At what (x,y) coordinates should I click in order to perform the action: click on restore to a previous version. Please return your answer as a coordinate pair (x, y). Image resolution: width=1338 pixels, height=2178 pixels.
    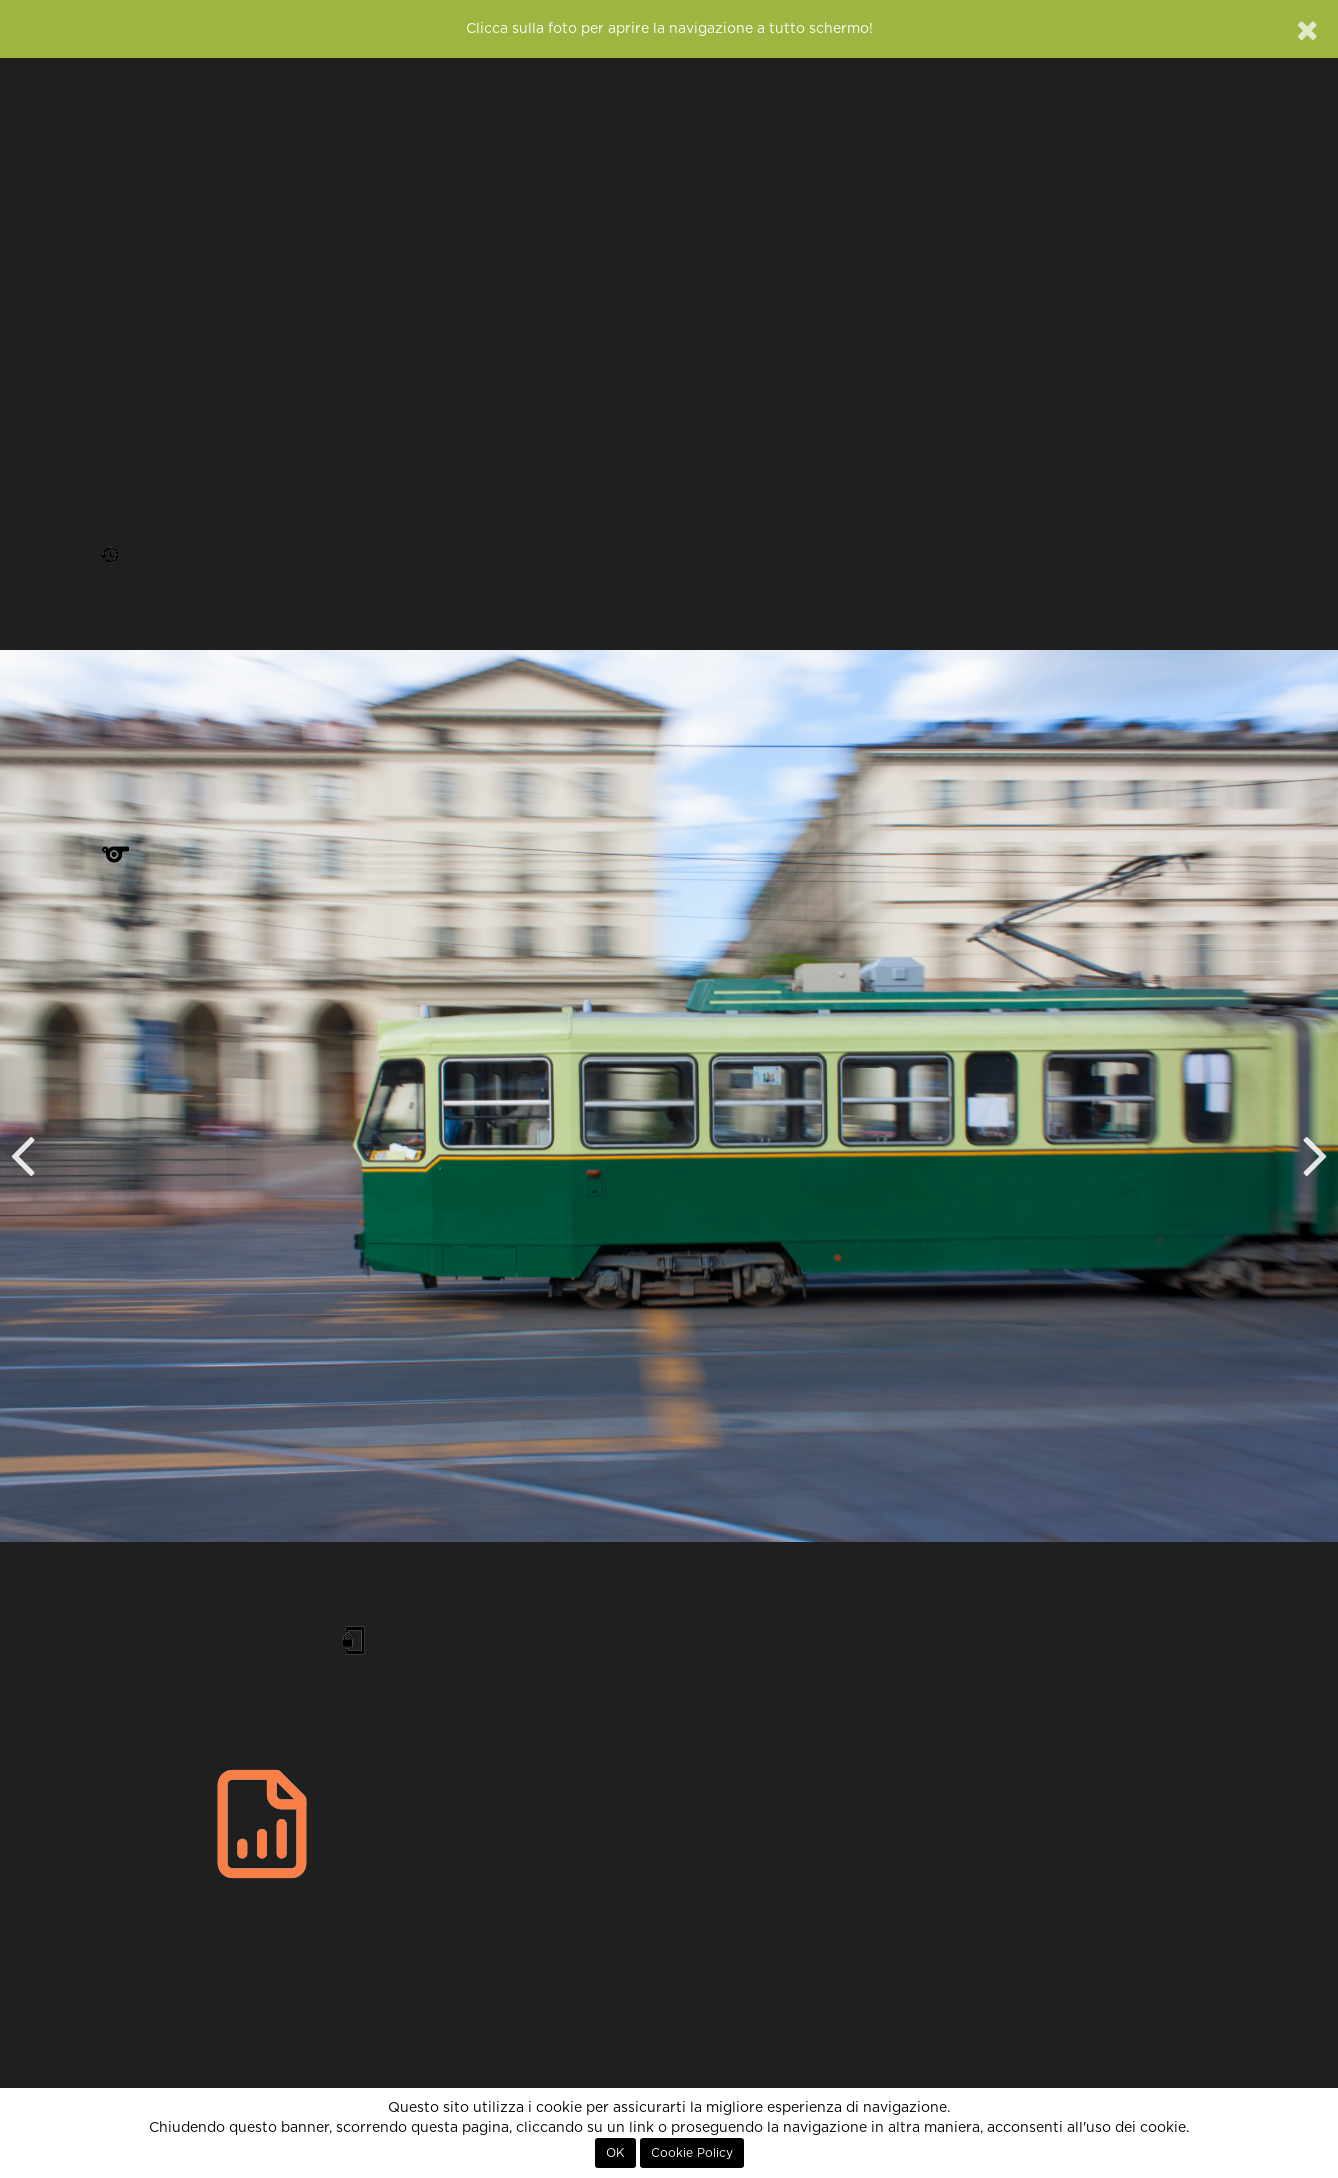
    Looking at the image, I should click on (110, 555).